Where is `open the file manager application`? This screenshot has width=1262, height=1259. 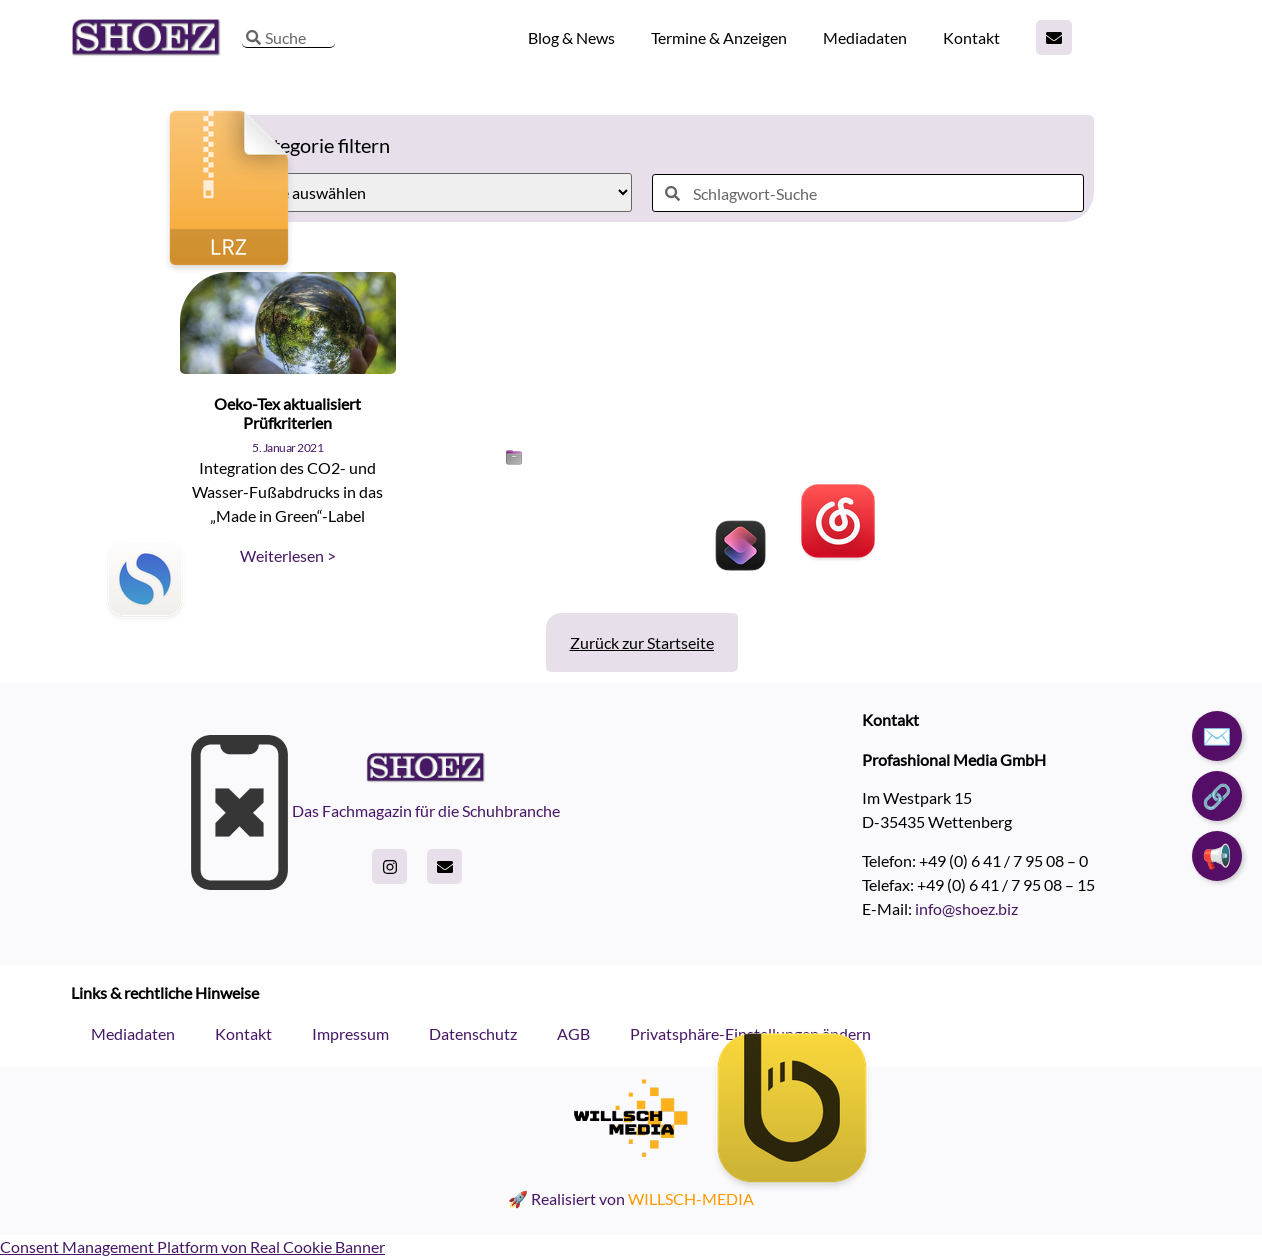
open the file manager application is located at coordinates (514, 457).